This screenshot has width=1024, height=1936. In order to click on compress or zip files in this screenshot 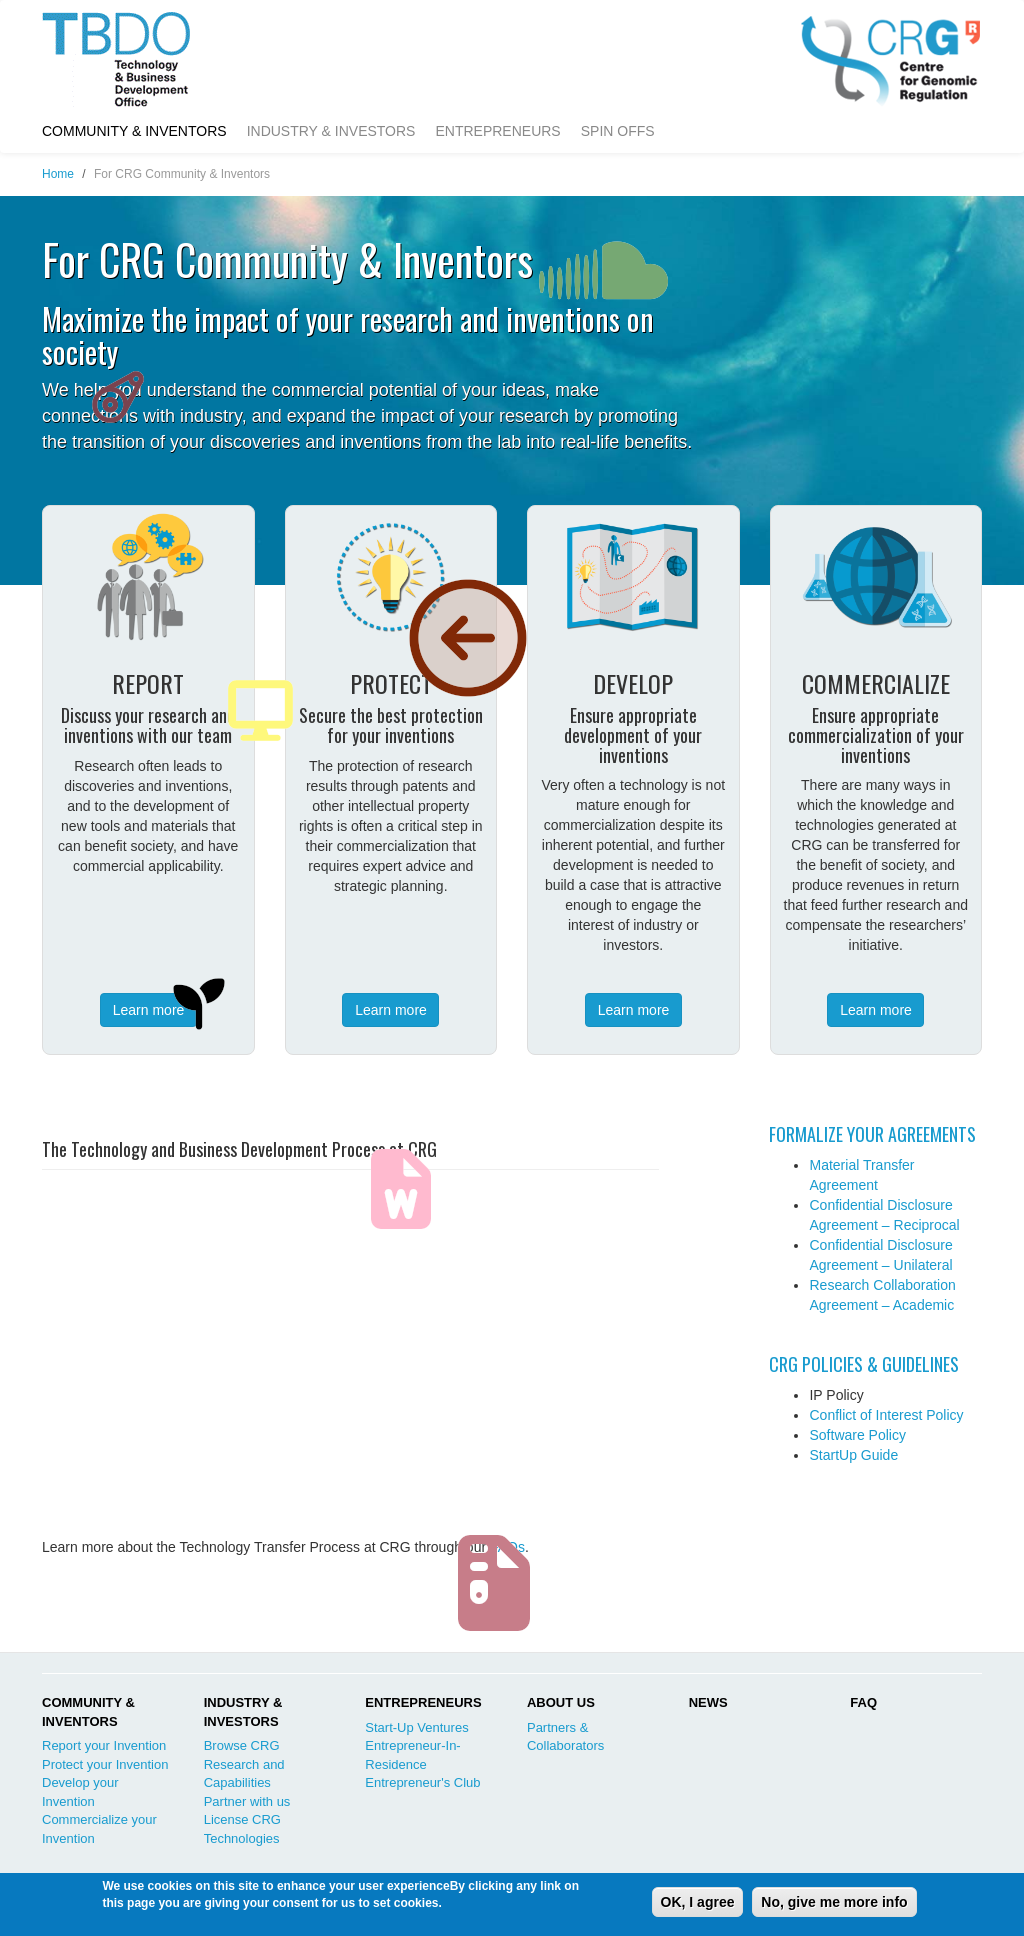, I will do `click(494, 1583)`.